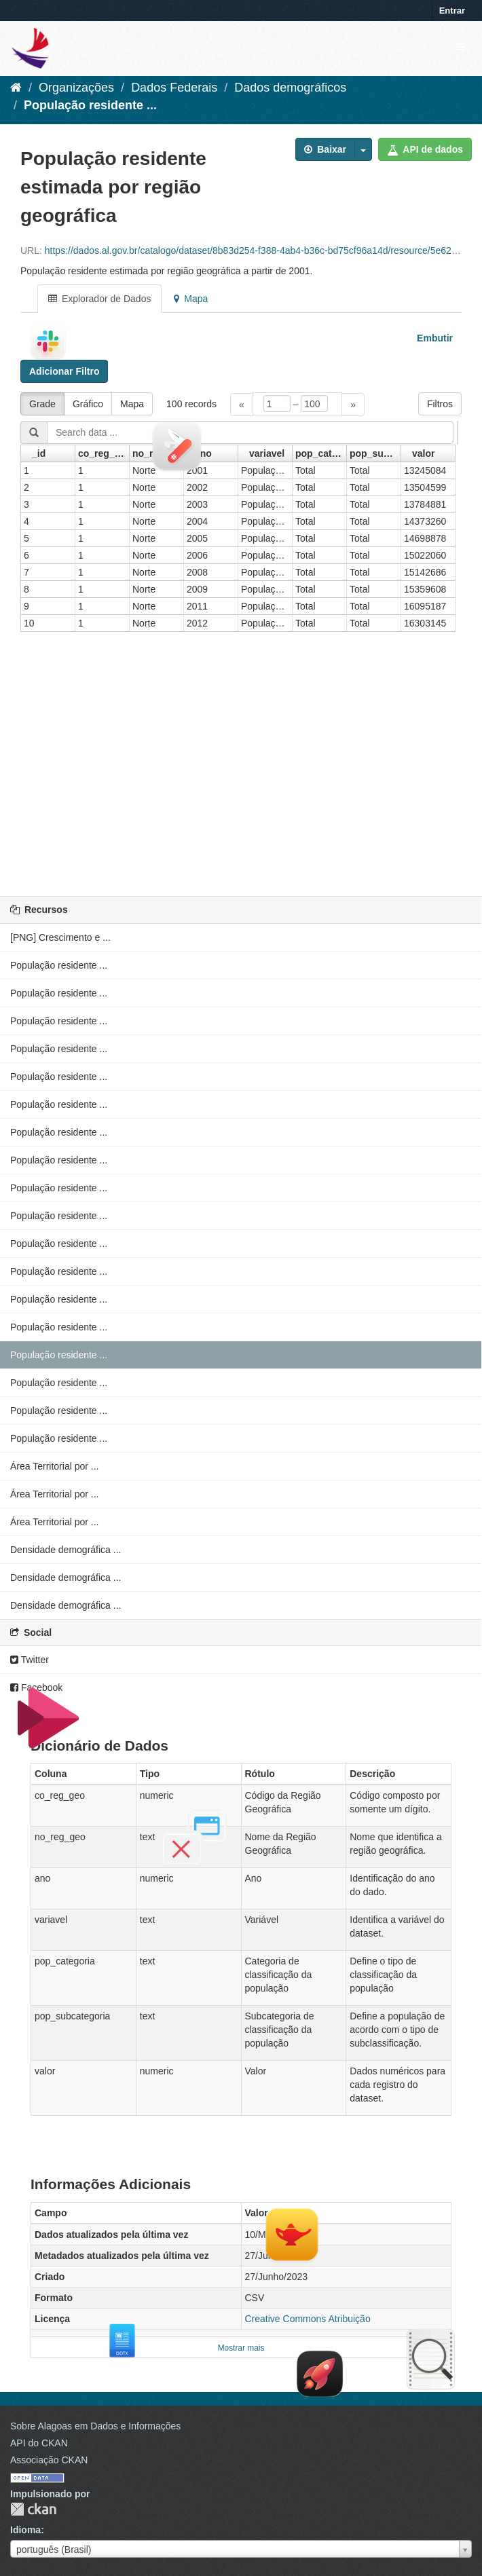  What do you see at coordinates (177, 445) in the screenshot?
I see `open textpieces app for text manipulation tools` at bounding box center [177, 445].